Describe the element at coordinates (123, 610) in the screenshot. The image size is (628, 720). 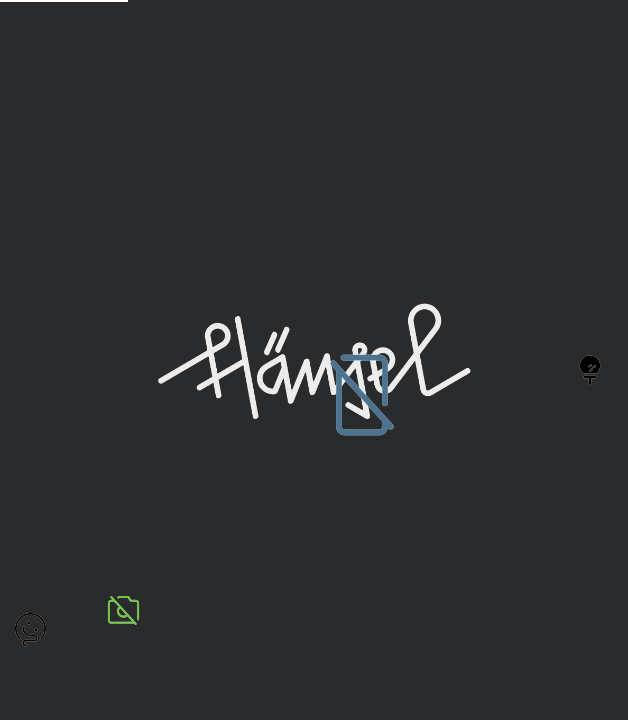
I see `camera access is disabled` at that location.